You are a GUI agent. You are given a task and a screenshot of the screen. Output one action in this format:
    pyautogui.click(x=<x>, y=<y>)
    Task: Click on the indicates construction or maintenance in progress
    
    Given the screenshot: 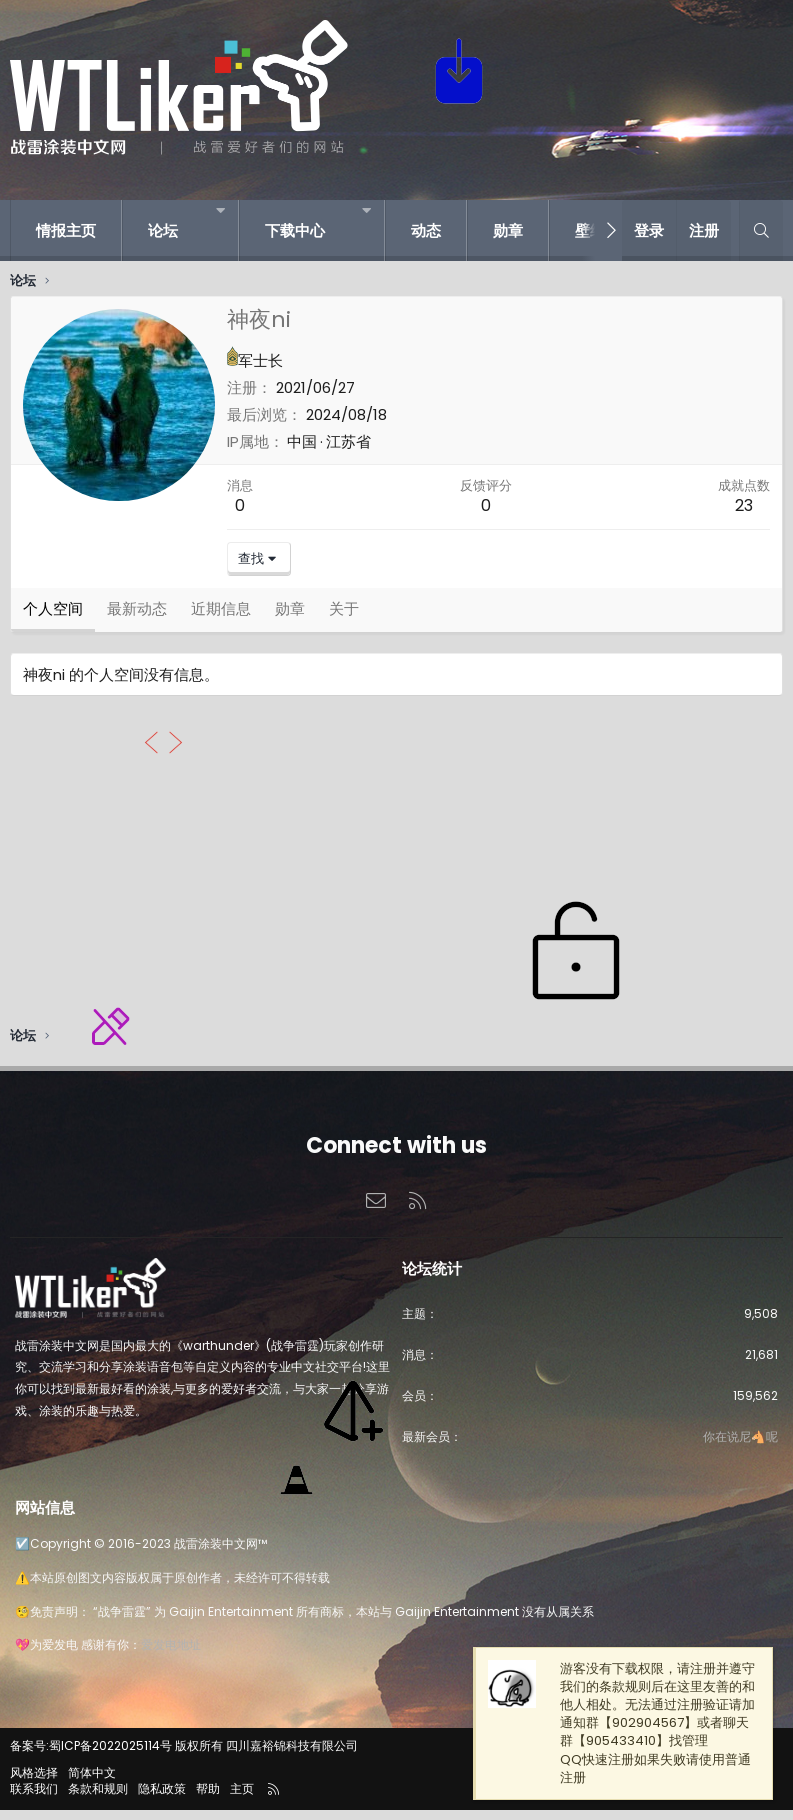 What is the action you would take?
    pyautogui.click(x=296, y=1480)
    